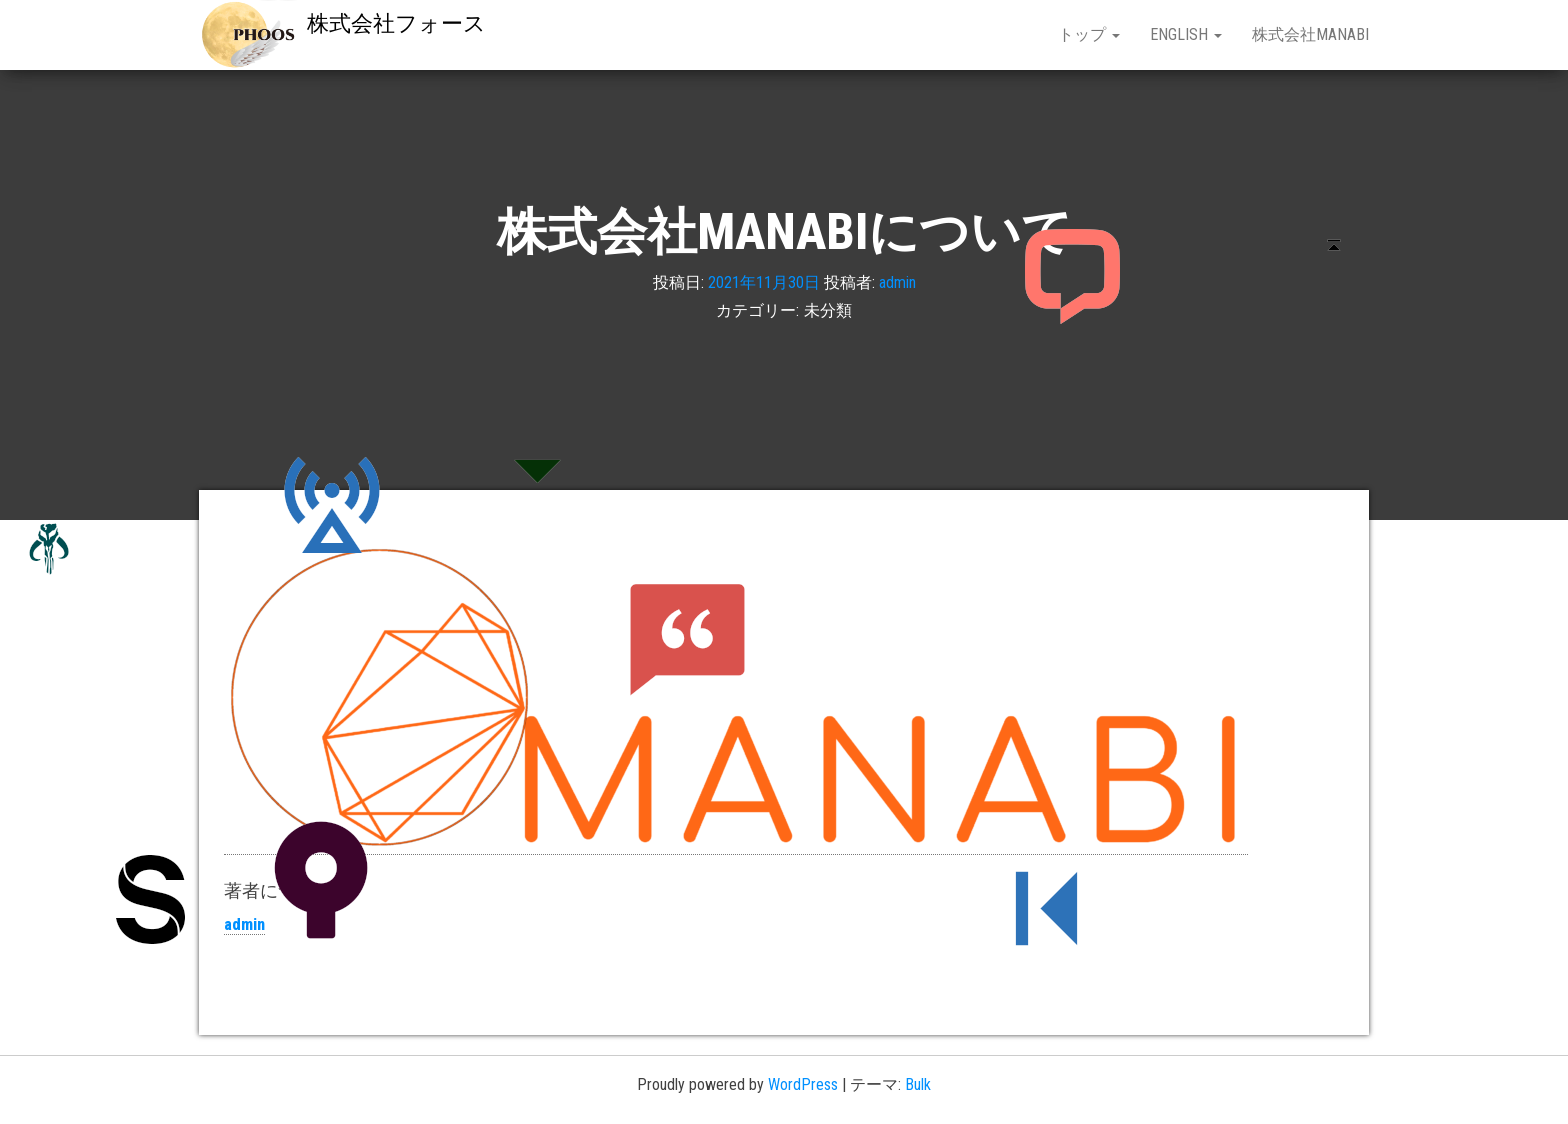 This screenshot has height=1124, width=1568. I want to click on expand a dropdown menu, so click(537, 471).